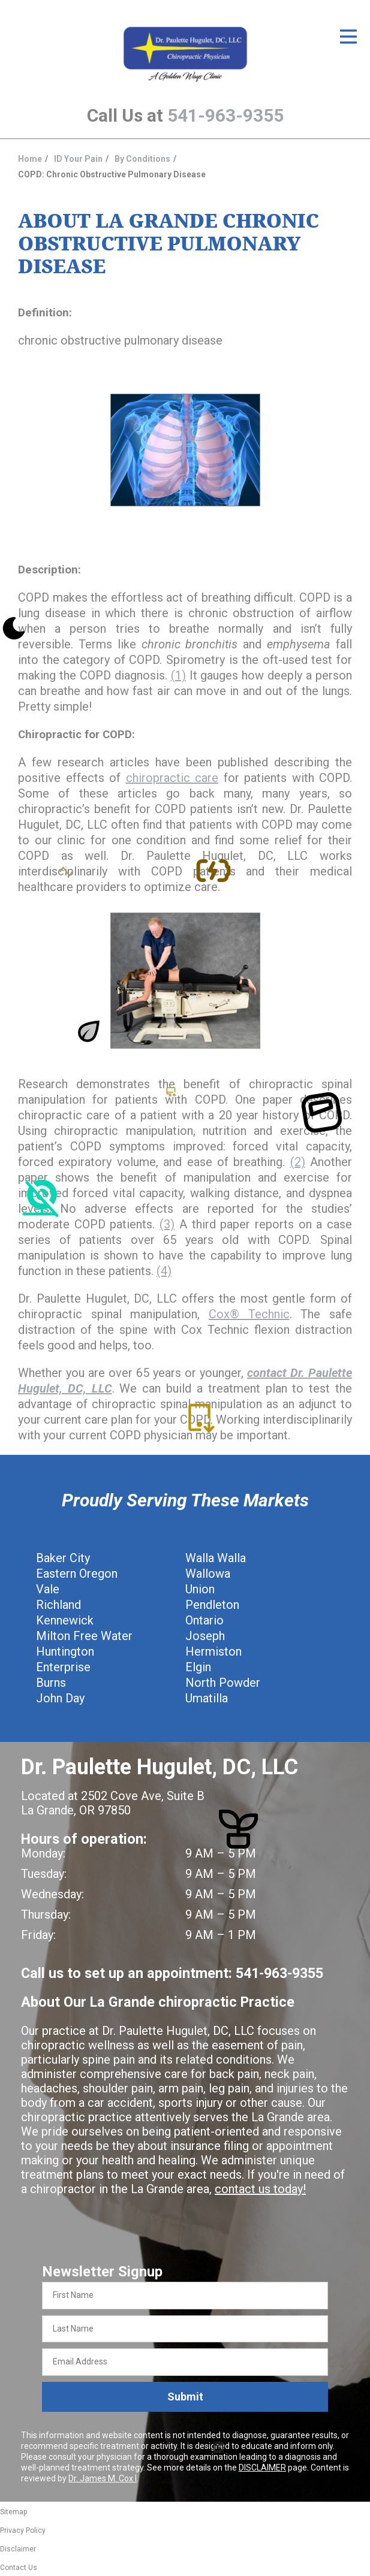 The height and width of the screenshot is (2576, 370). What do you see at coordinates (218, 2447) in the screenshot?
I see `browser window disabled or unavailable` at bounding box center [218, 2447].